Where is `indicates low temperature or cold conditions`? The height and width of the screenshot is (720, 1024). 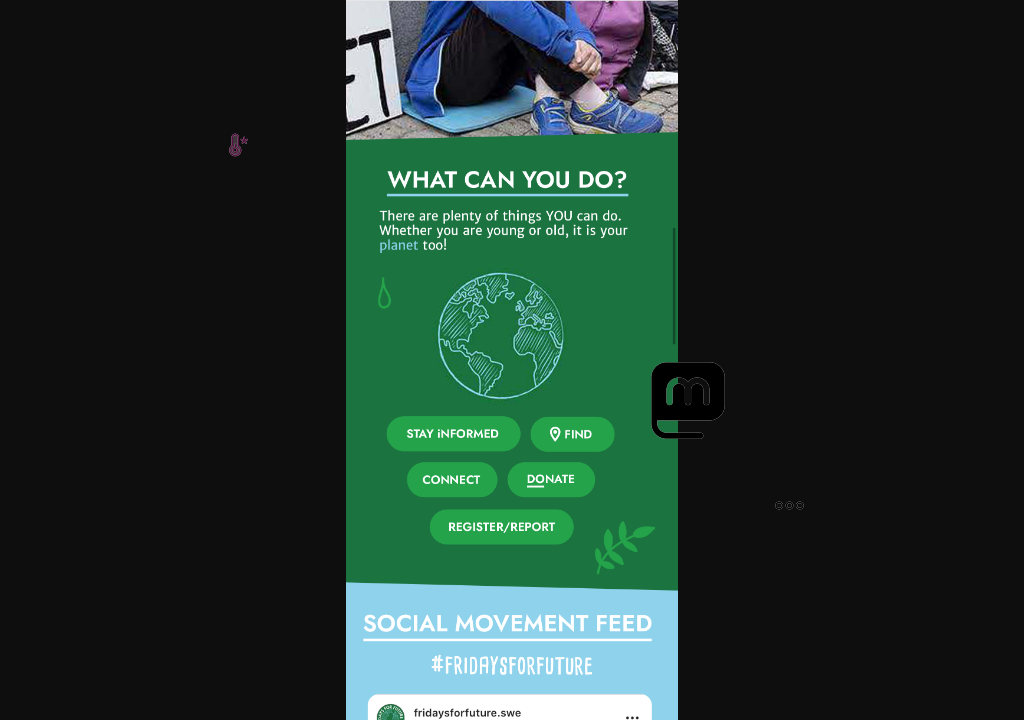 indicates low temperature or cold conditions is located at coordinates (236, 145).